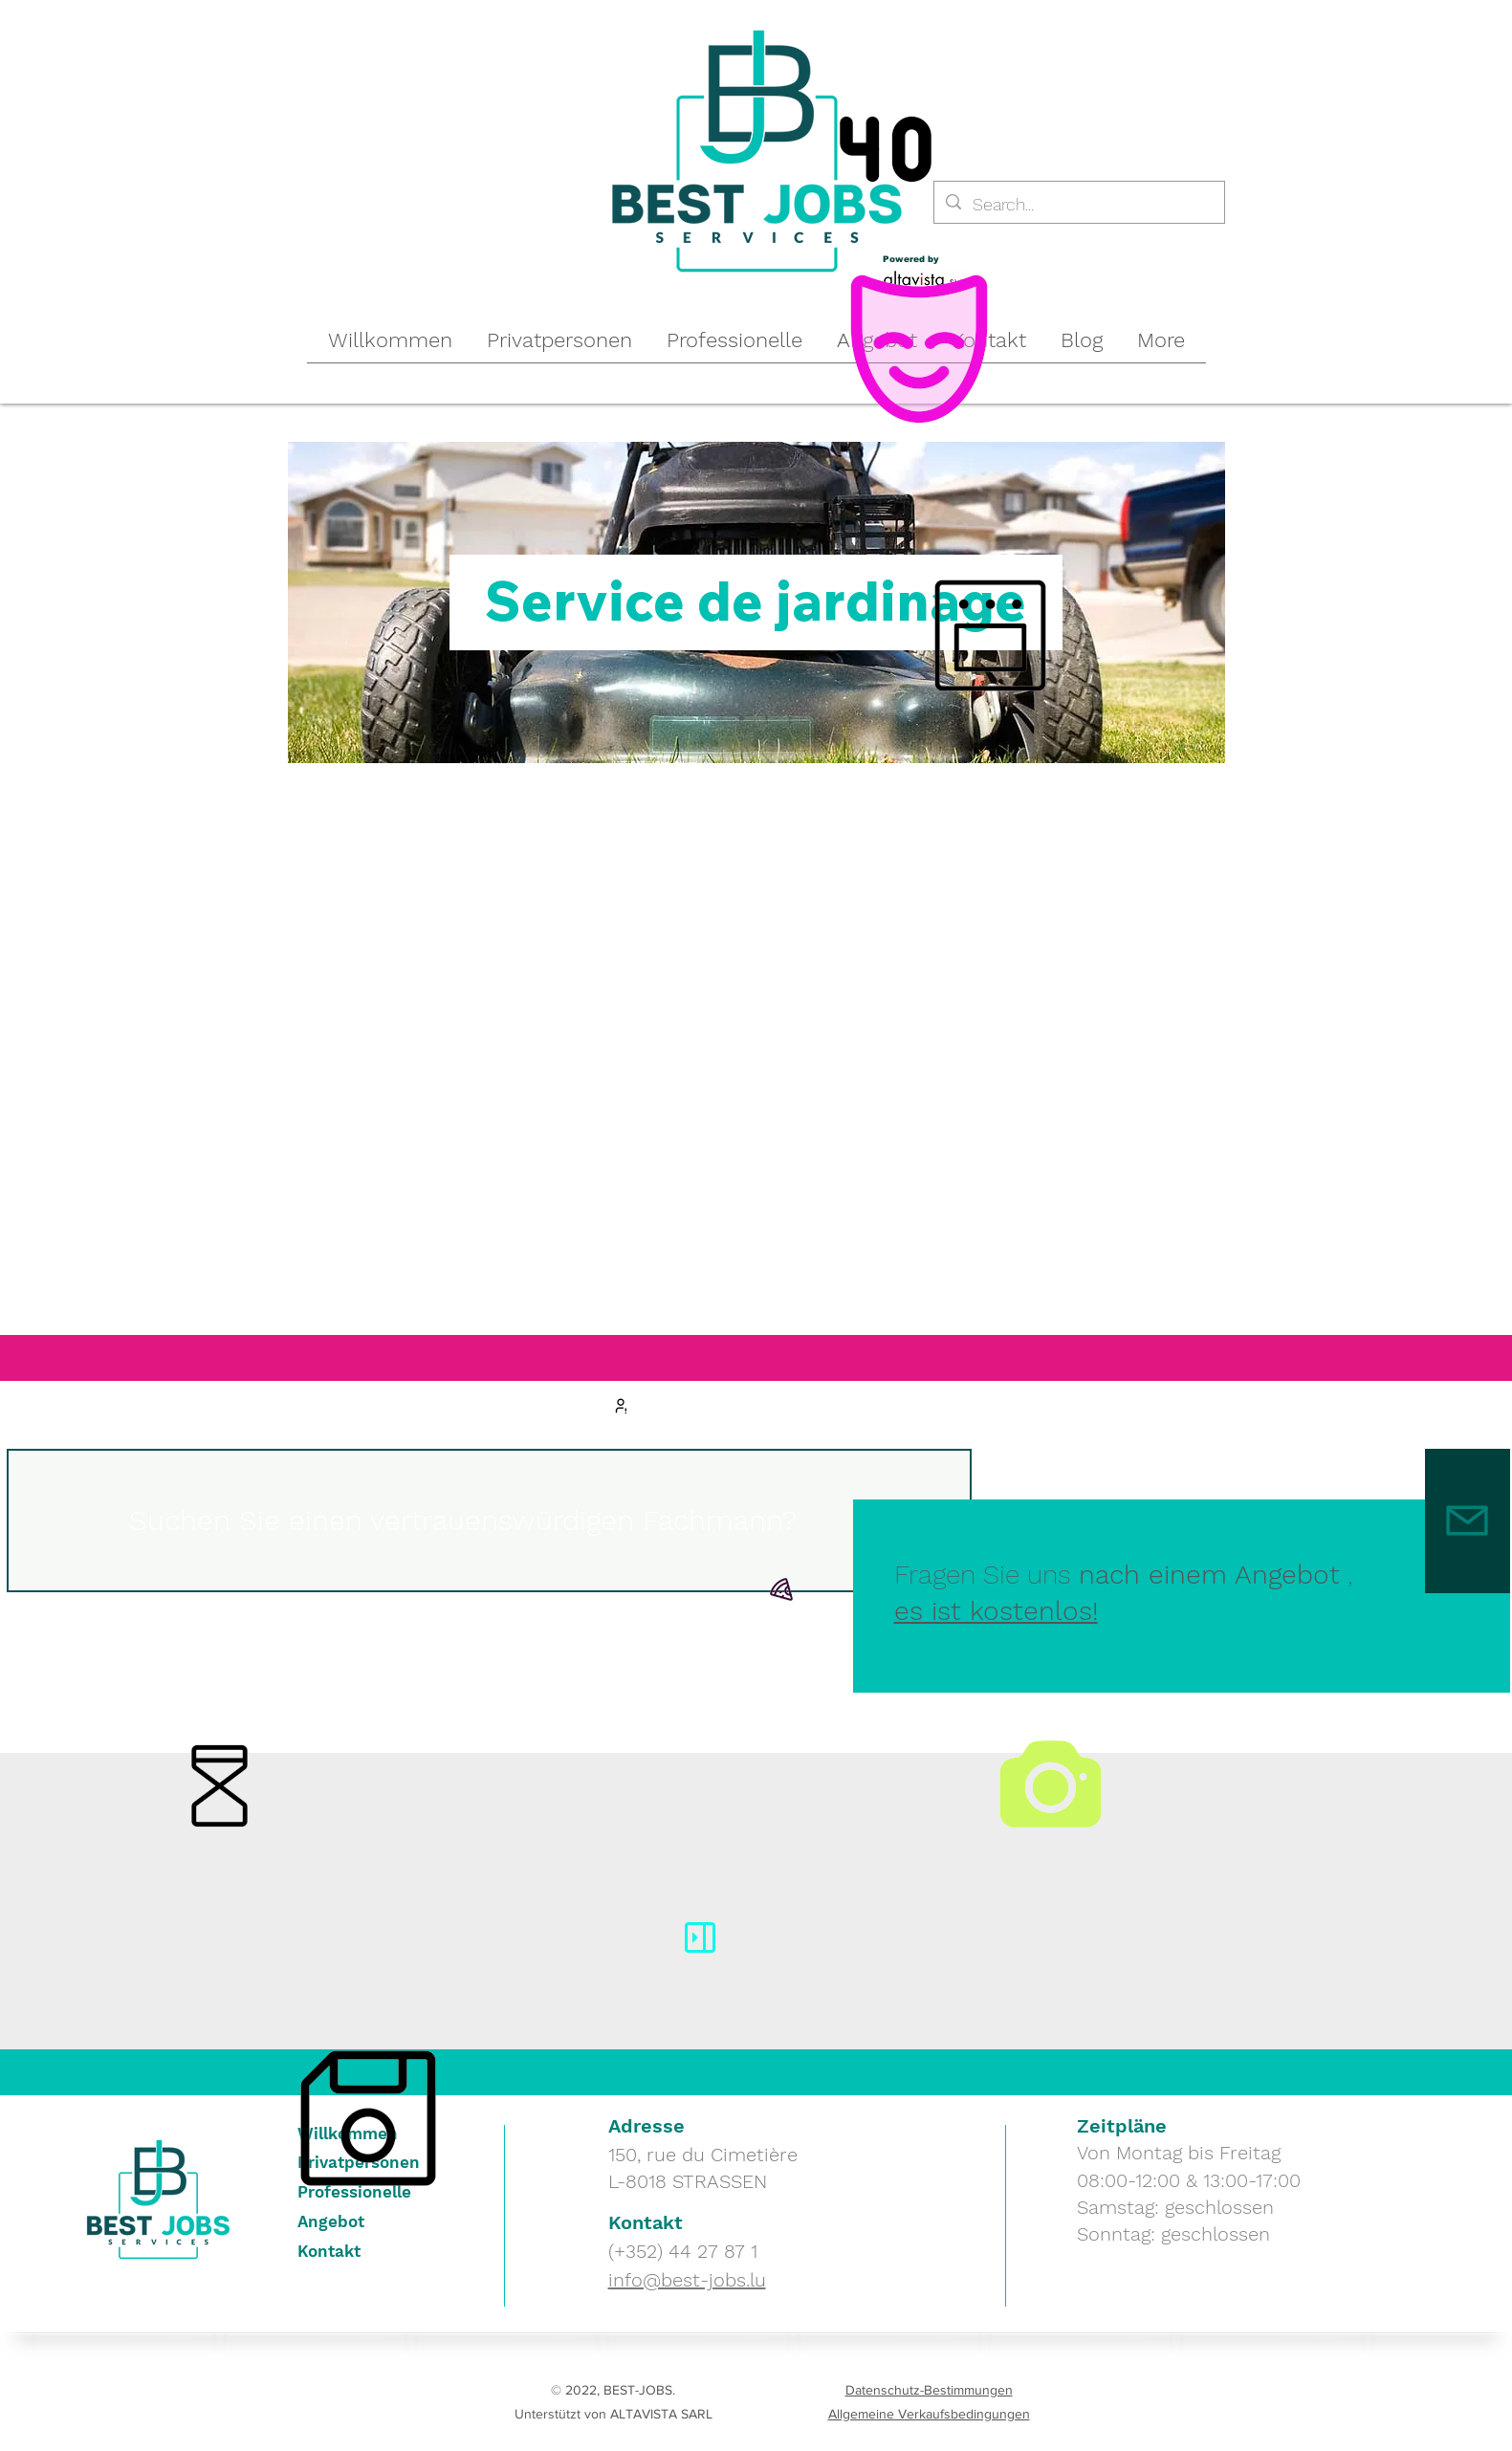 The width and height of the screenshot is (1512, 2451). What do you see at coordinates (219, 1785) in the screenshot?
I see `indicates a timer or countdown in progress` at bounding box center [219, 1785].